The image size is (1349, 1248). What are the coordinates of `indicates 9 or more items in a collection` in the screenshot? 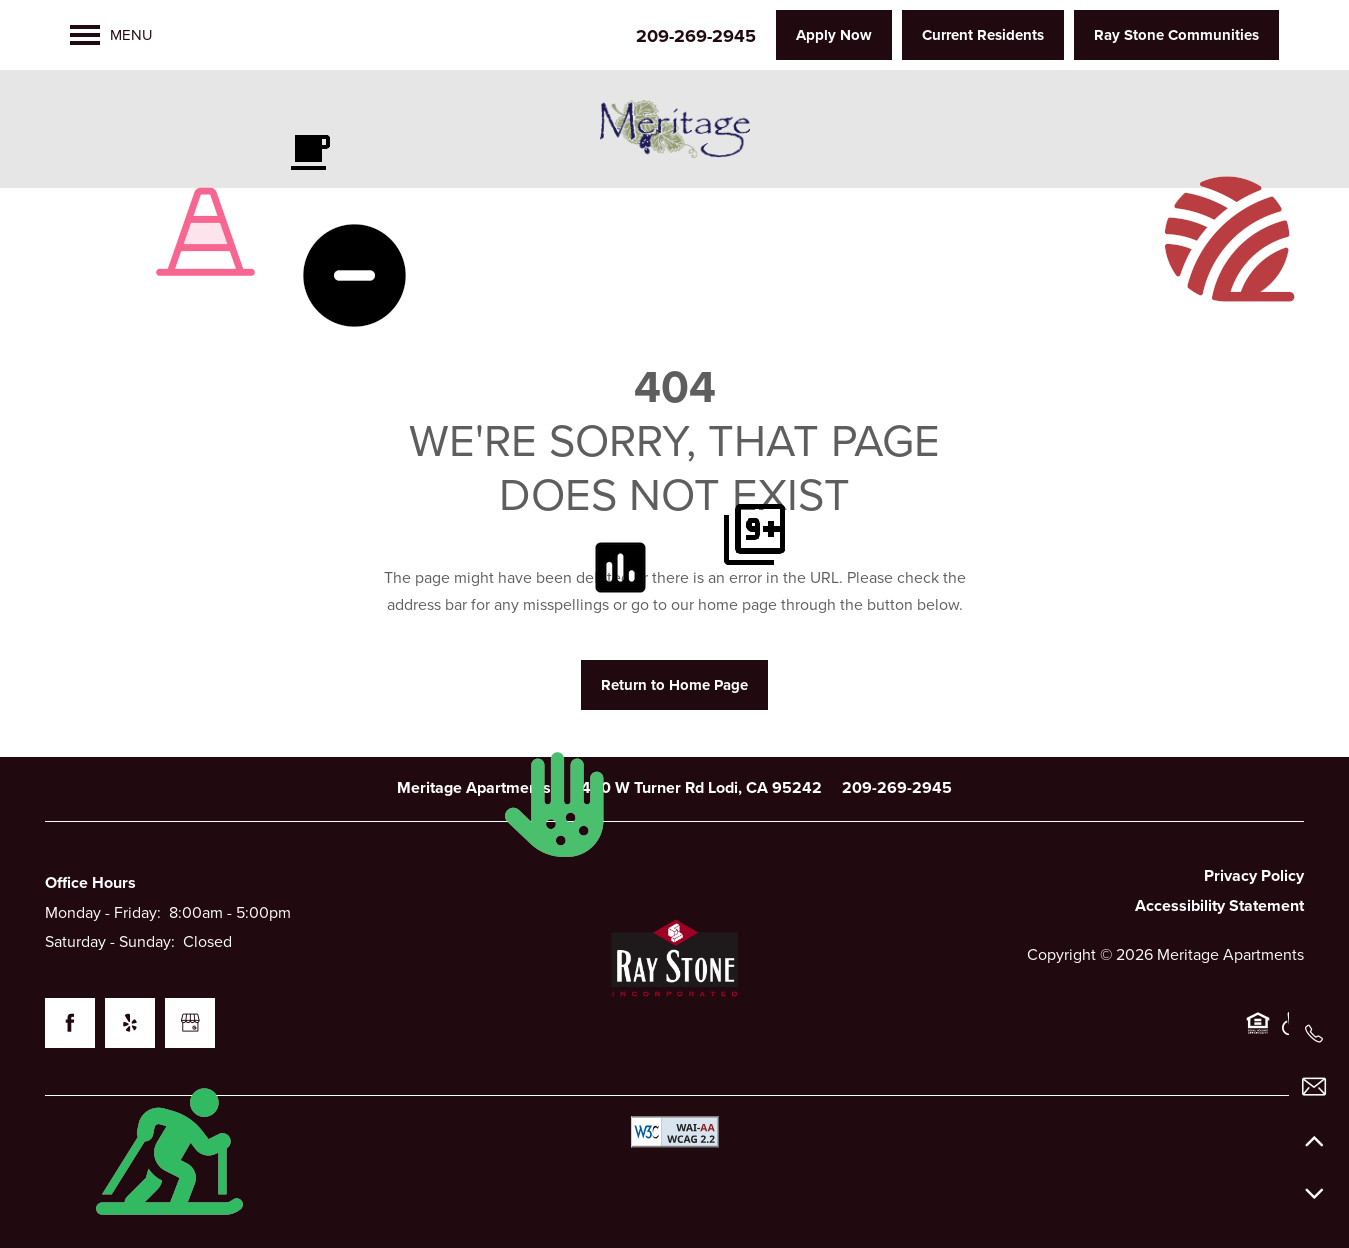 It's located at (754, 534).